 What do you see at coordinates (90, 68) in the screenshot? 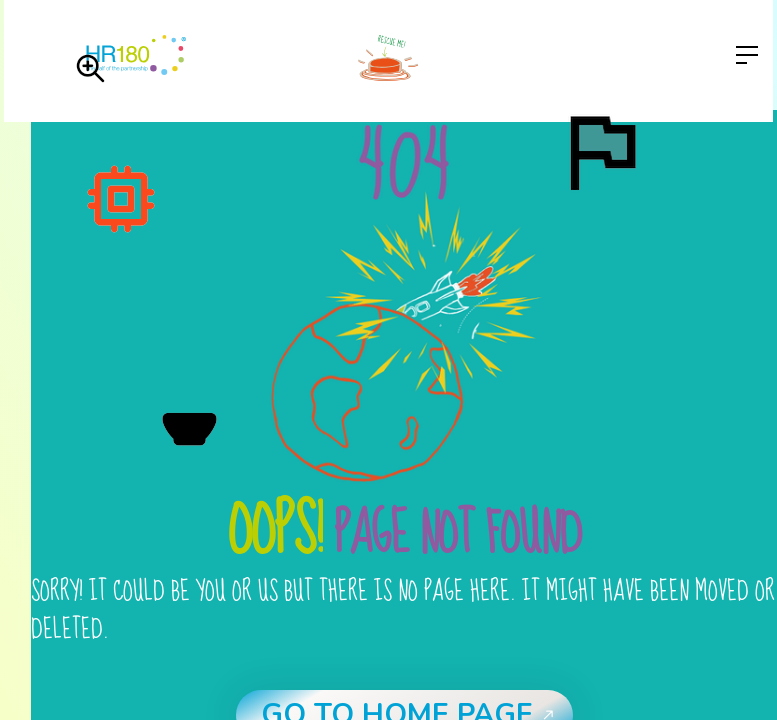
I see `zoom in on content or image` at bounding box center [90, 68].